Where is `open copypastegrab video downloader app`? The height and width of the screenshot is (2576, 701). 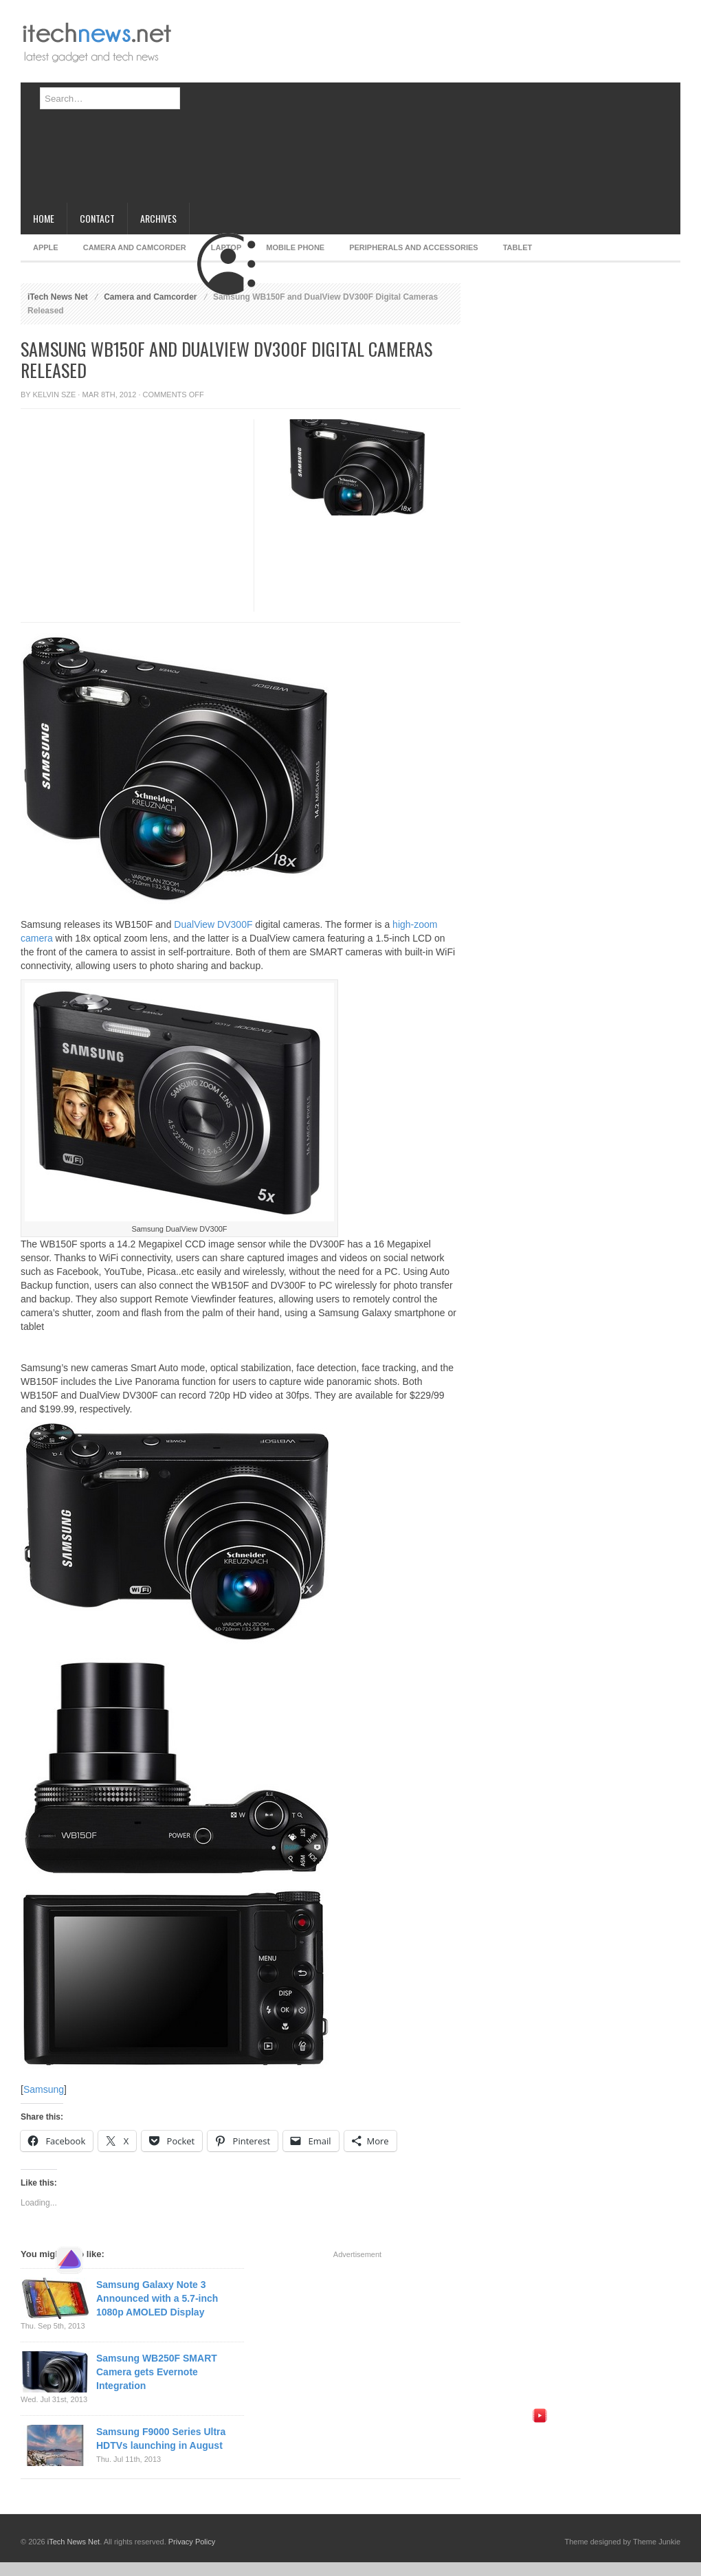
open copypastegrab video downloader app is located at coordinates (539, 2415).